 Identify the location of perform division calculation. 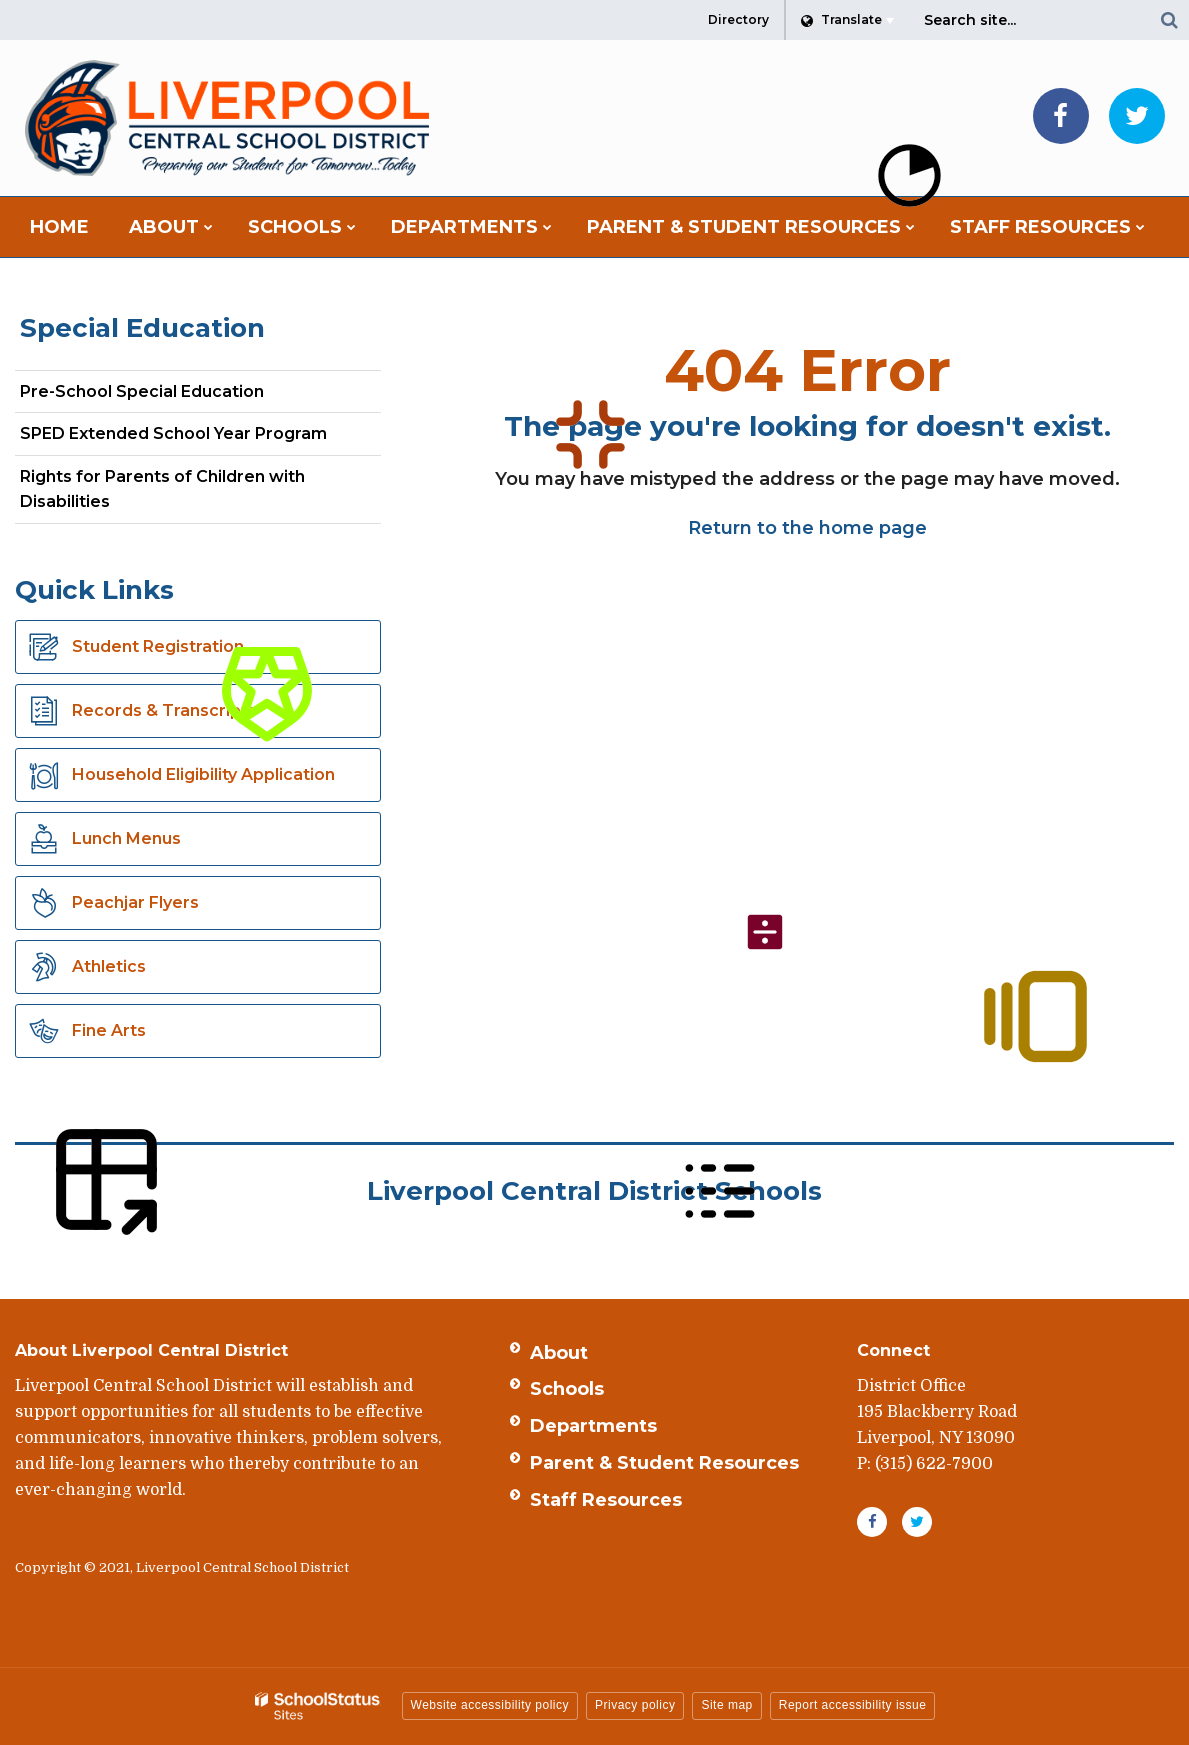
(765, 932).